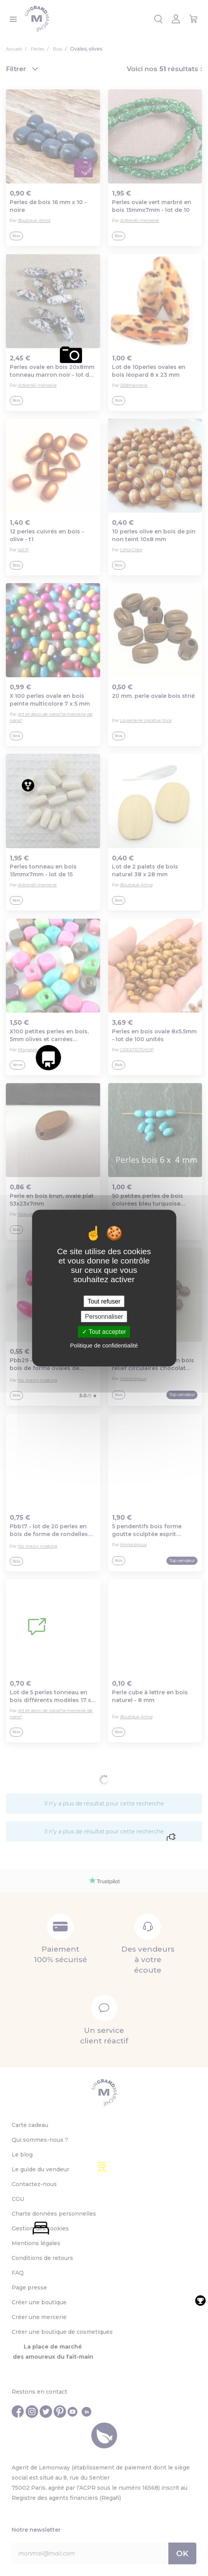  What do you see at coordinates (37, 1627) in the screenshot?
I see `view cross-referenced issues or pull requests` at bounding box center [37, 1627].